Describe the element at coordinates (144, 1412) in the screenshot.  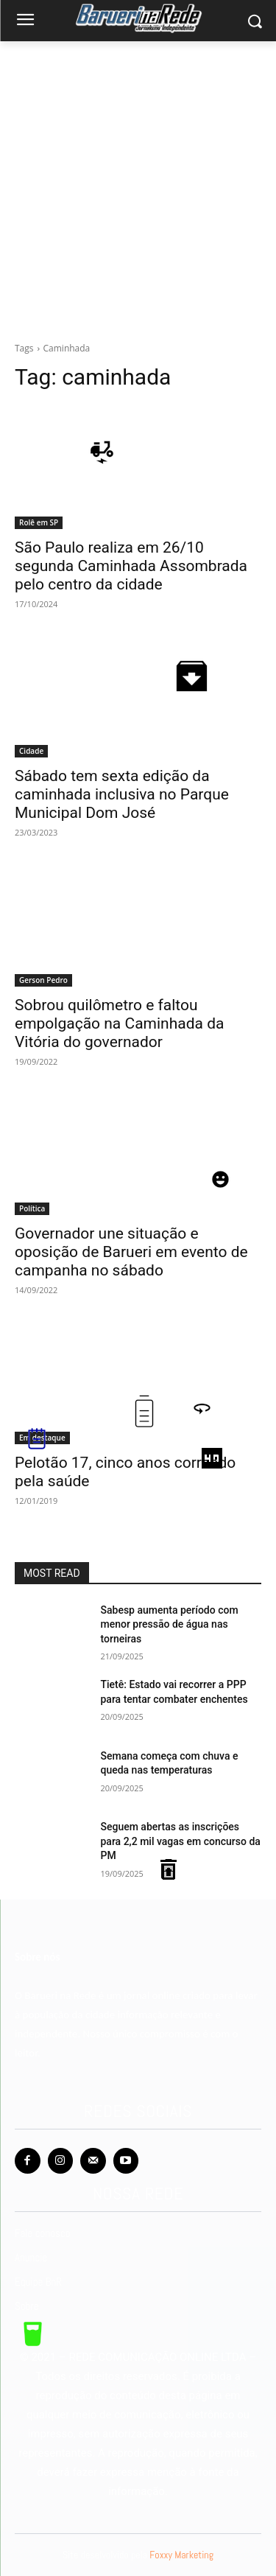
I see `indicates high battery level` at that location.